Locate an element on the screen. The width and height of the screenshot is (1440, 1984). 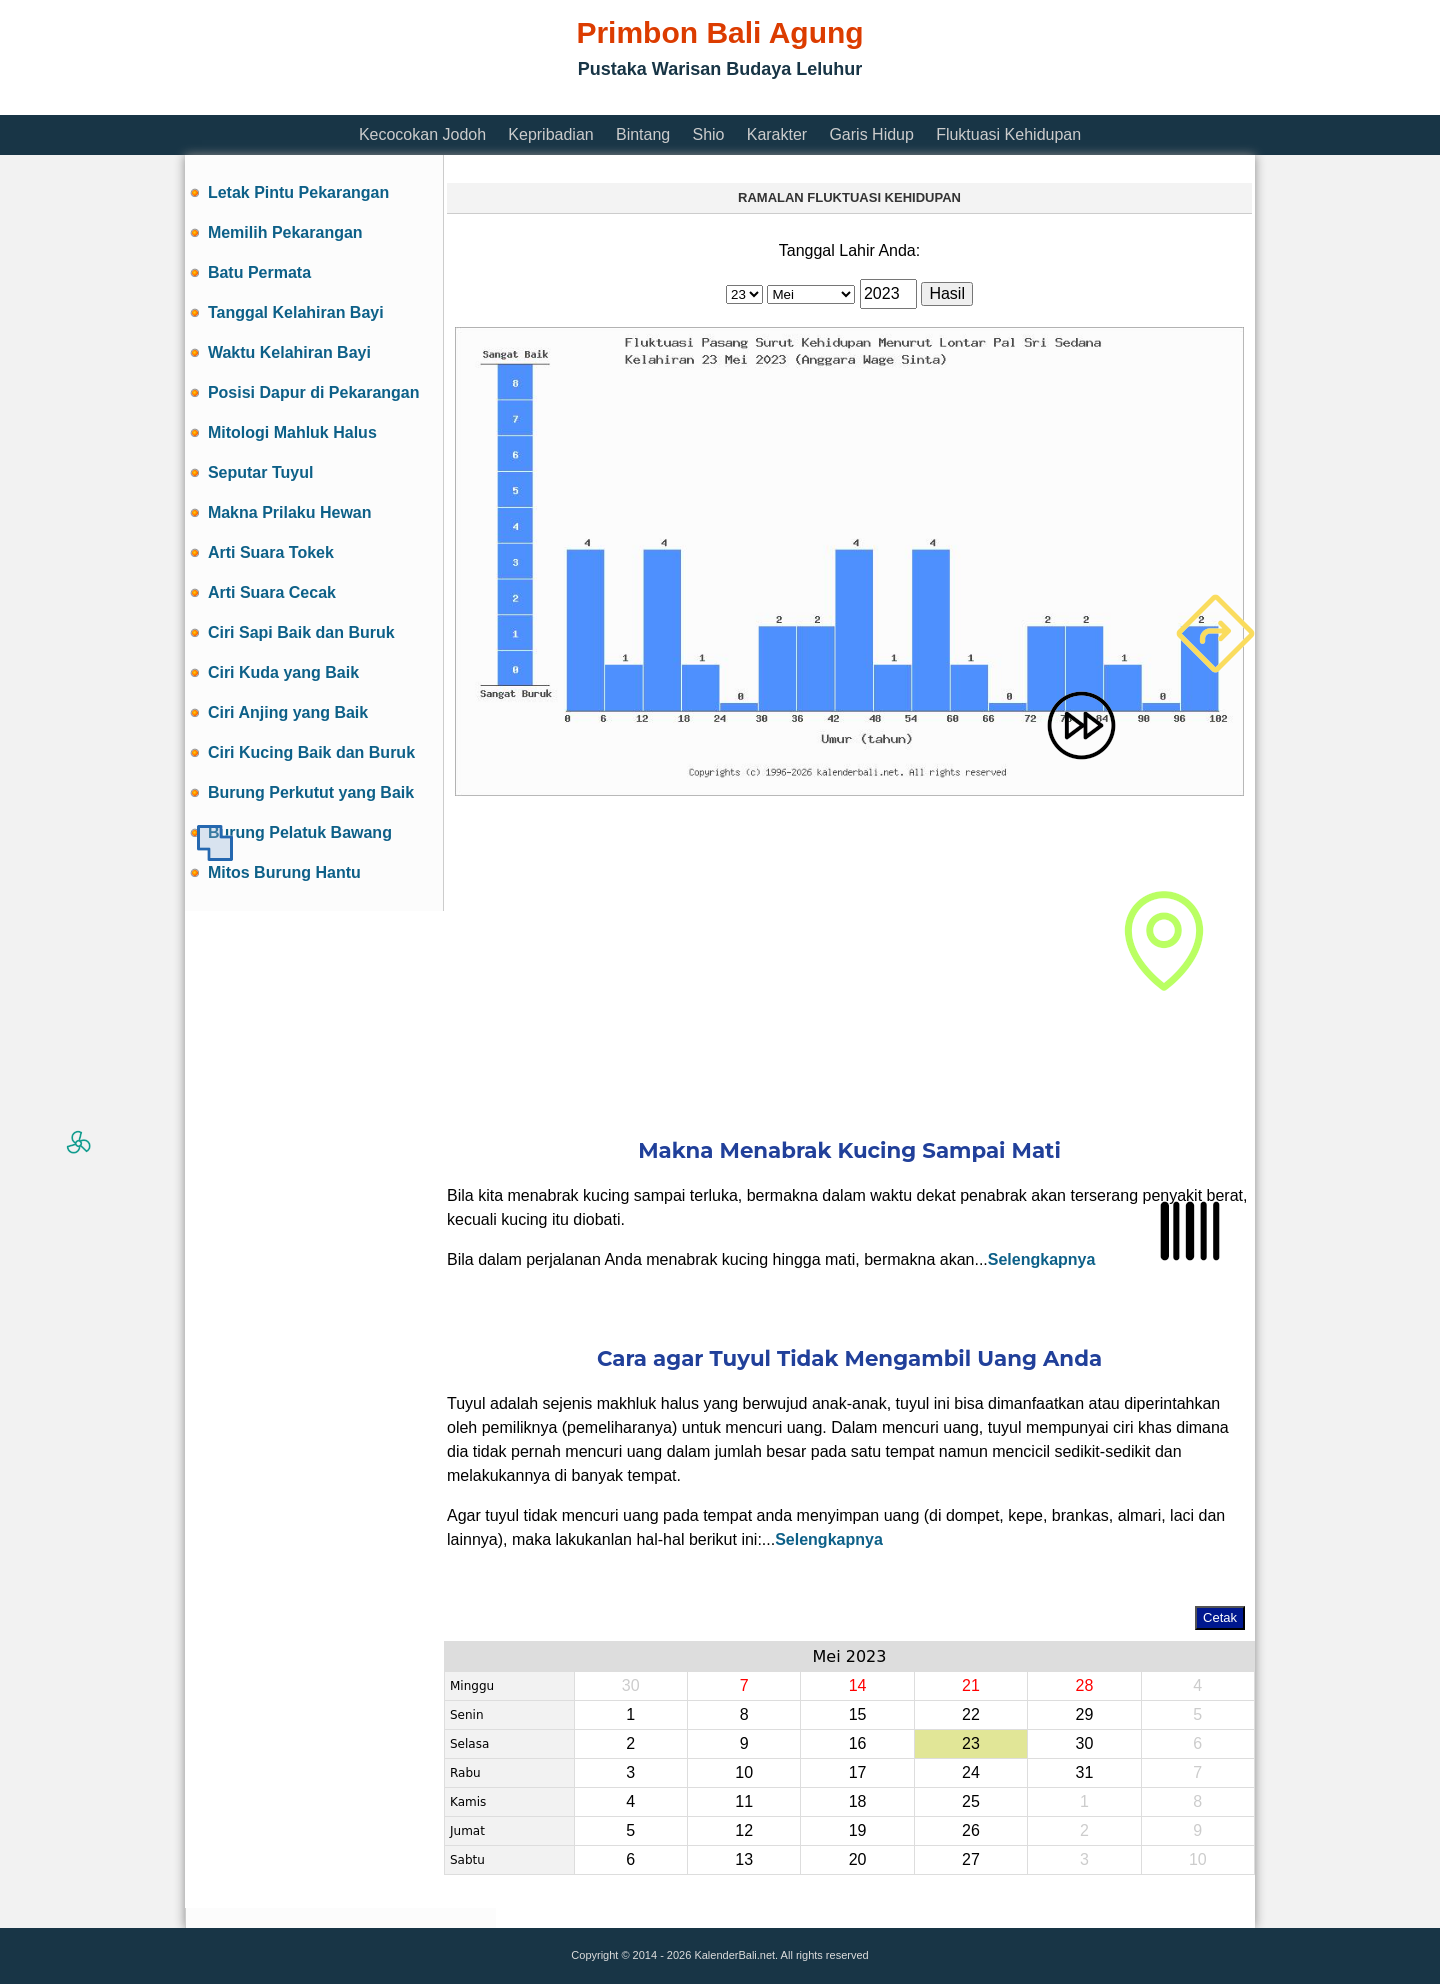
view or set a location on the map is located at coordinates (1164, 941).